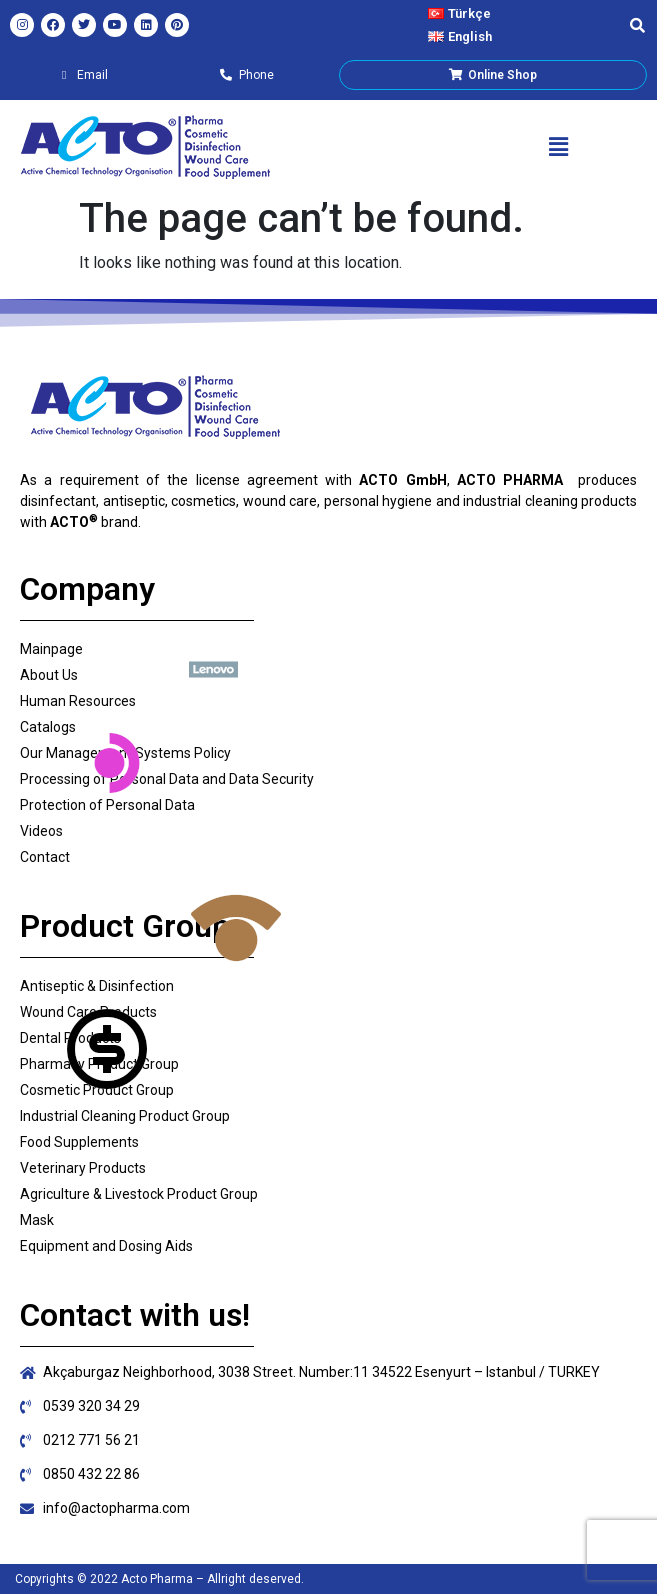 The height and width of the screenshot is (1594, 657). What do you see at coordinates (236, 928) in the screenshot?
I see `Atlassian Statuspage logo` at bounding box center [236, 928].